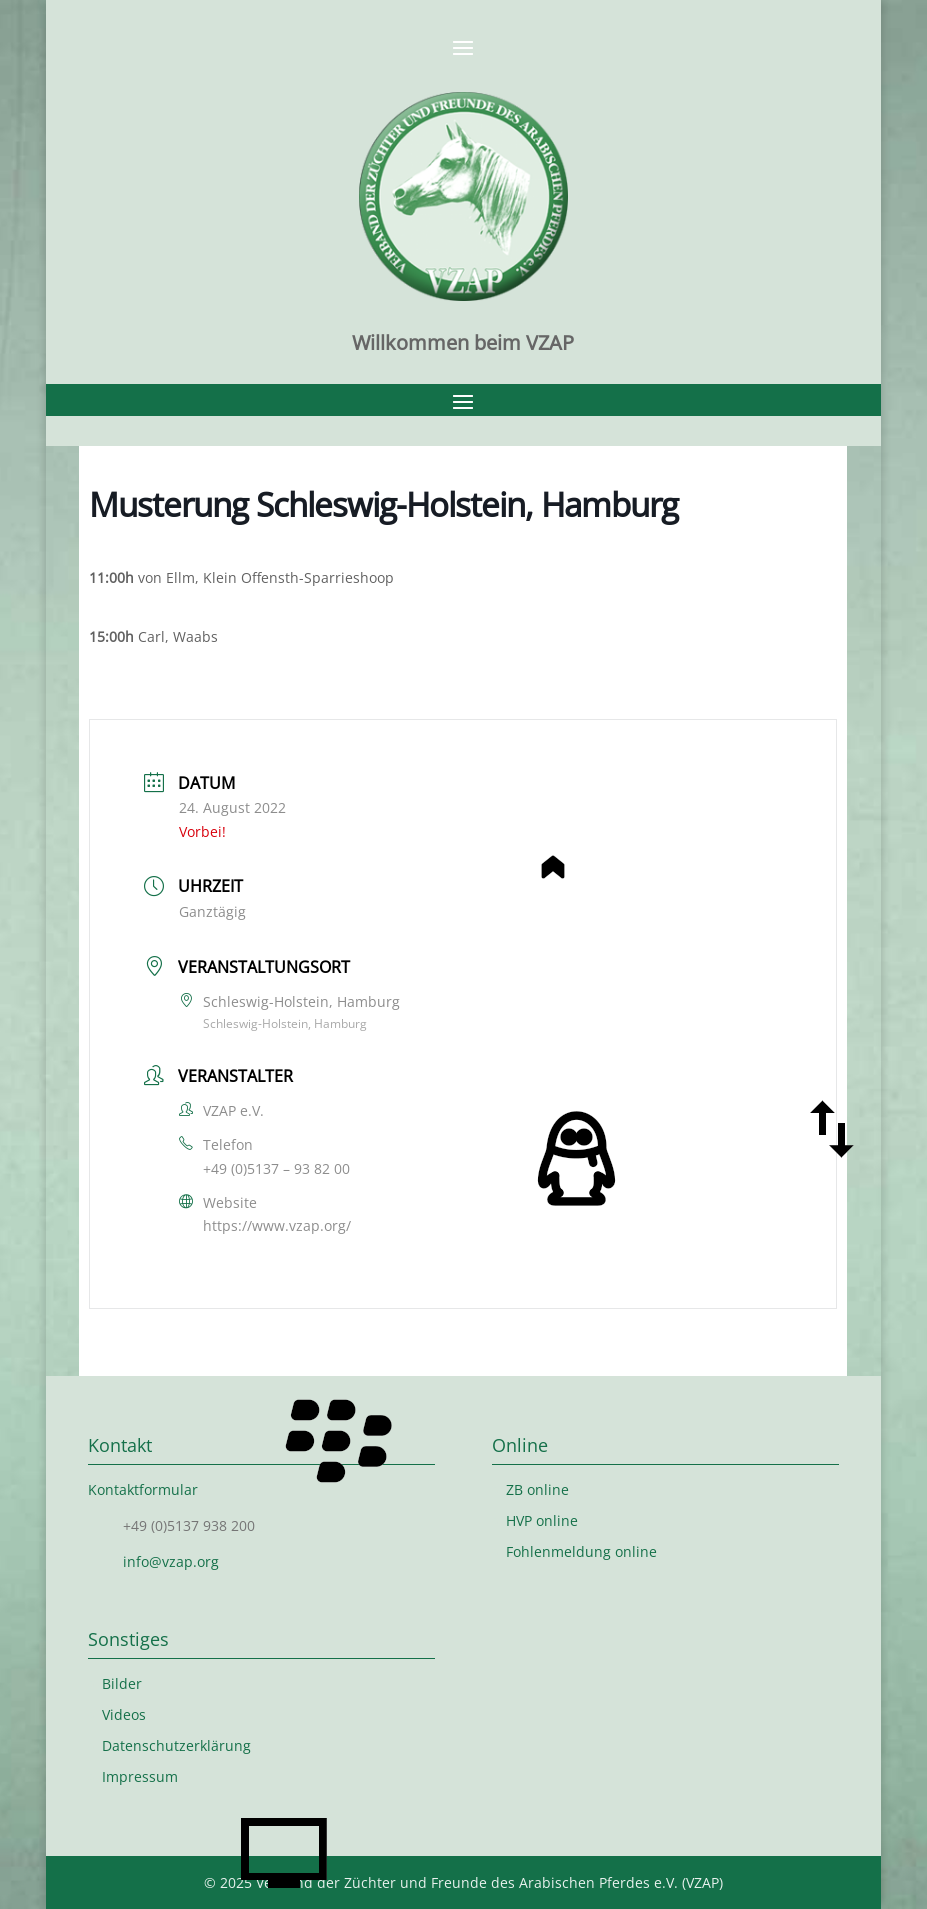 This screenshot has width=927, height=1909. I want to click on access tv or display settings, so click(284, 1853).